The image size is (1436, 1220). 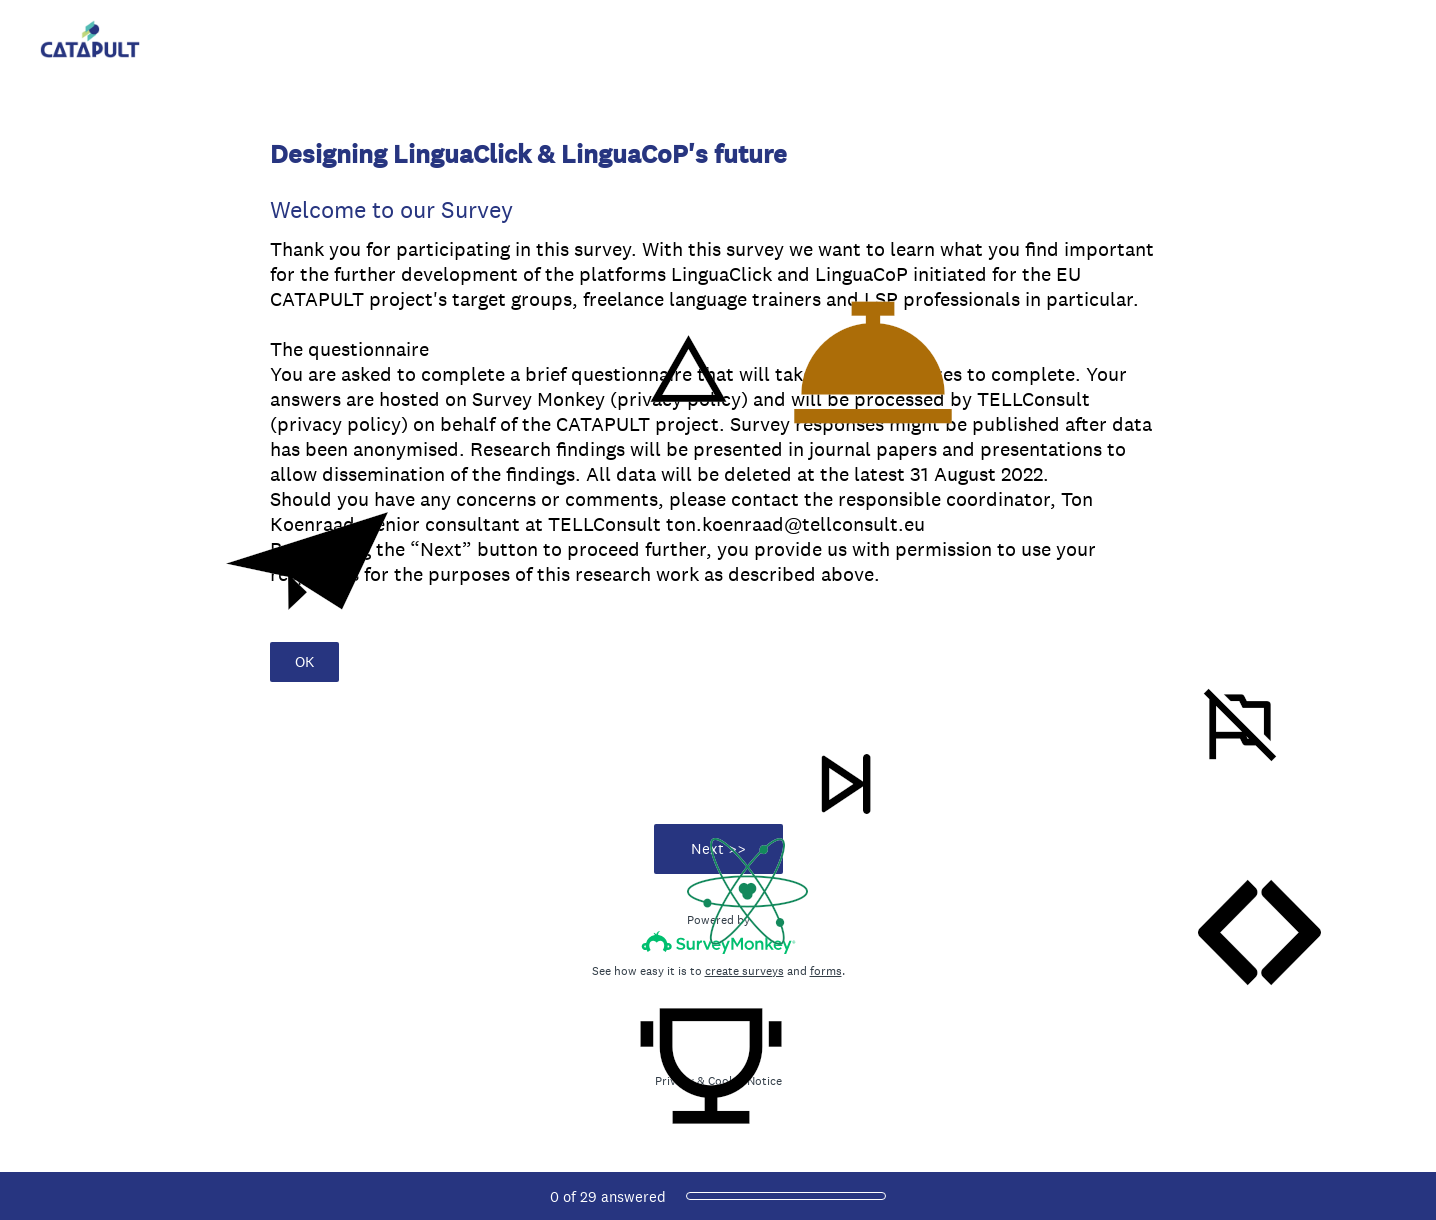 What do you see at coordinates (307, 561) in the screenshot?
I see `minutemailer logo` at bounding box center [307, 561].